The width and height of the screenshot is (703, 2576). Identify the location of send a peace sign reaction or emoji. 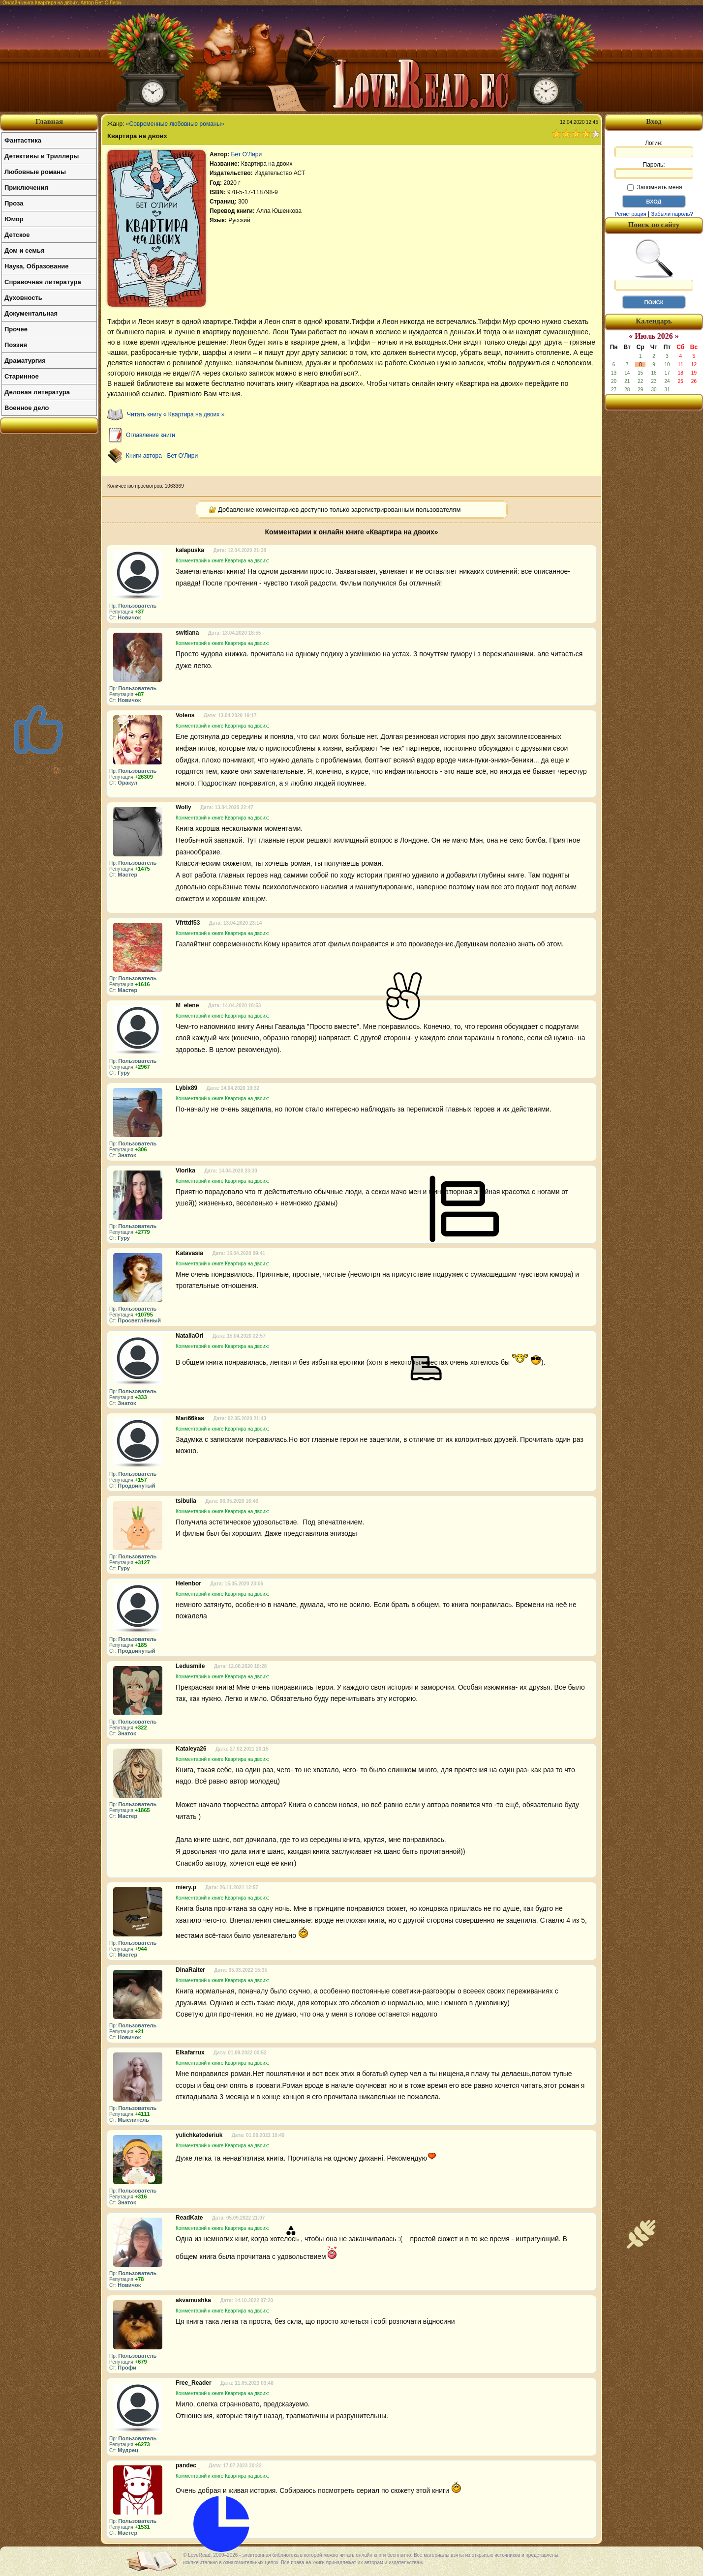
(403, 996).